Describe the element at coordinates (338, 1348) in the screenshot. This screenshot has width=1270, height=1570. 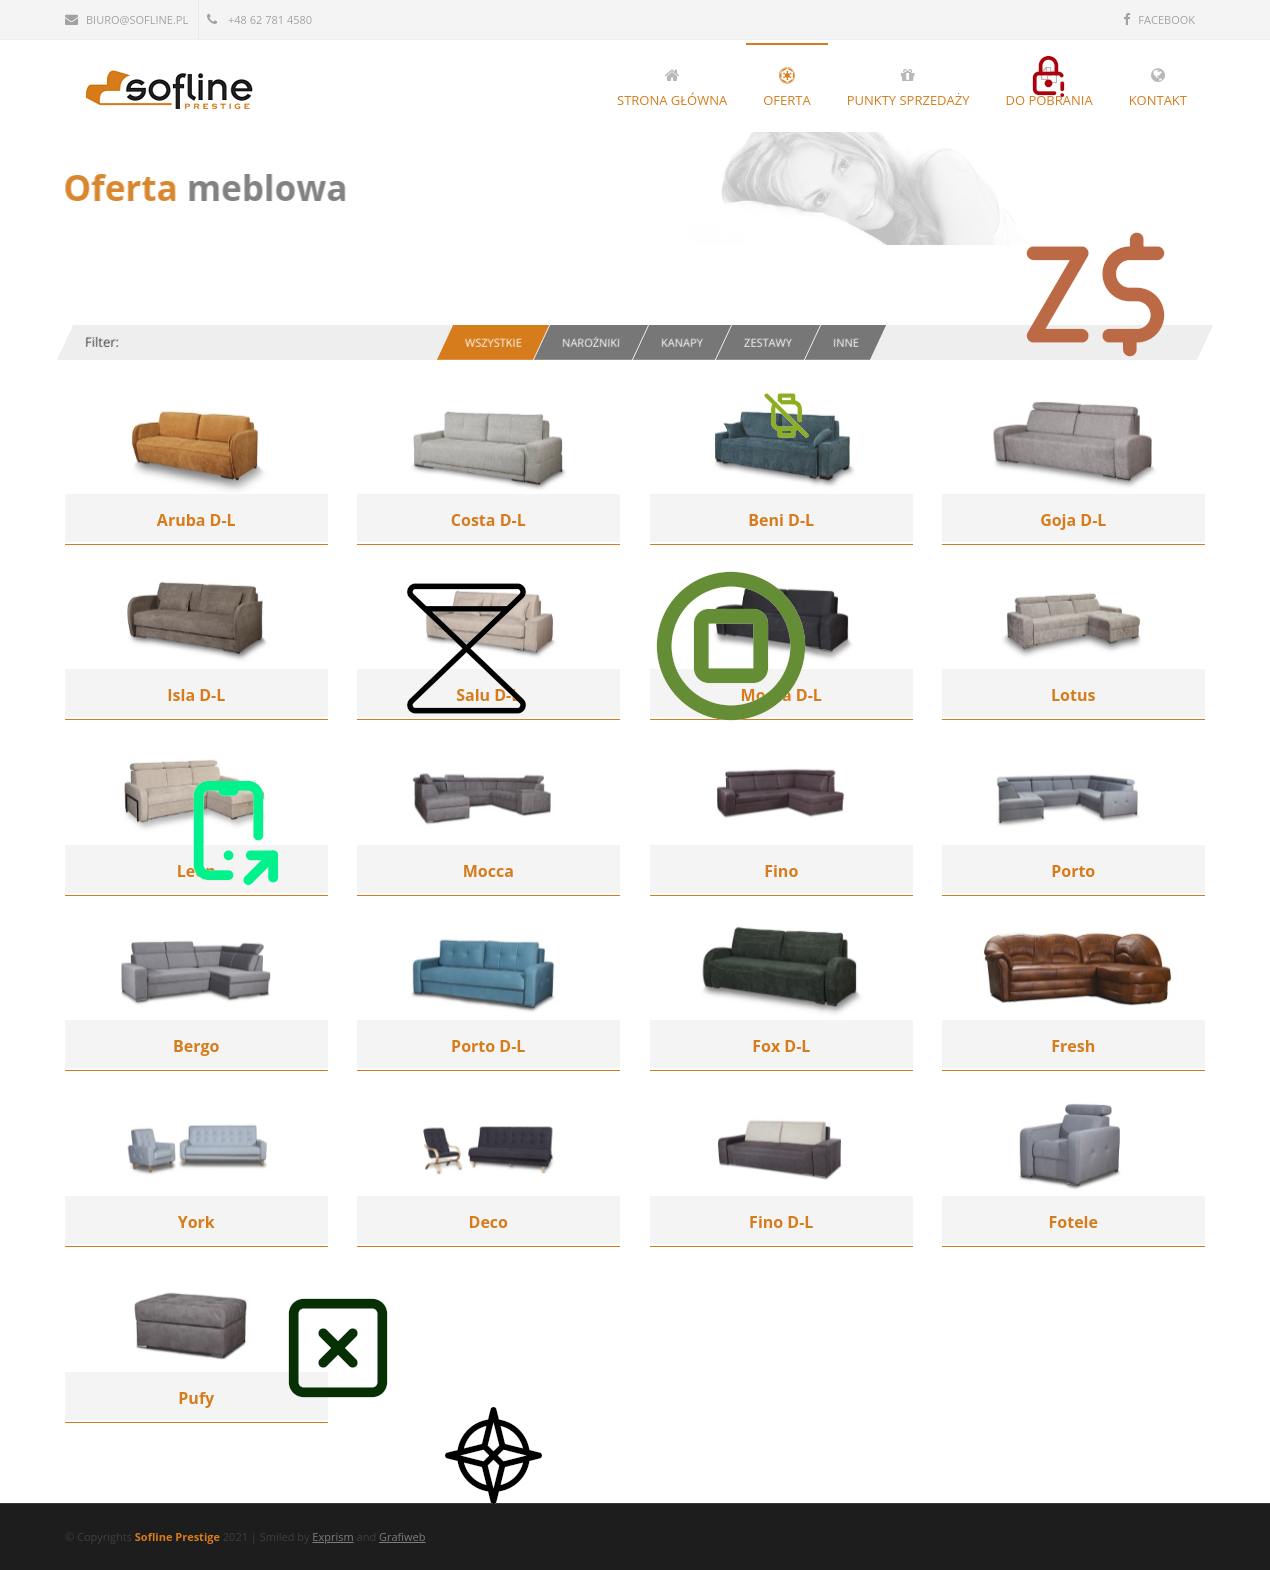
I see `close or dismiss a dialog box` at that location.